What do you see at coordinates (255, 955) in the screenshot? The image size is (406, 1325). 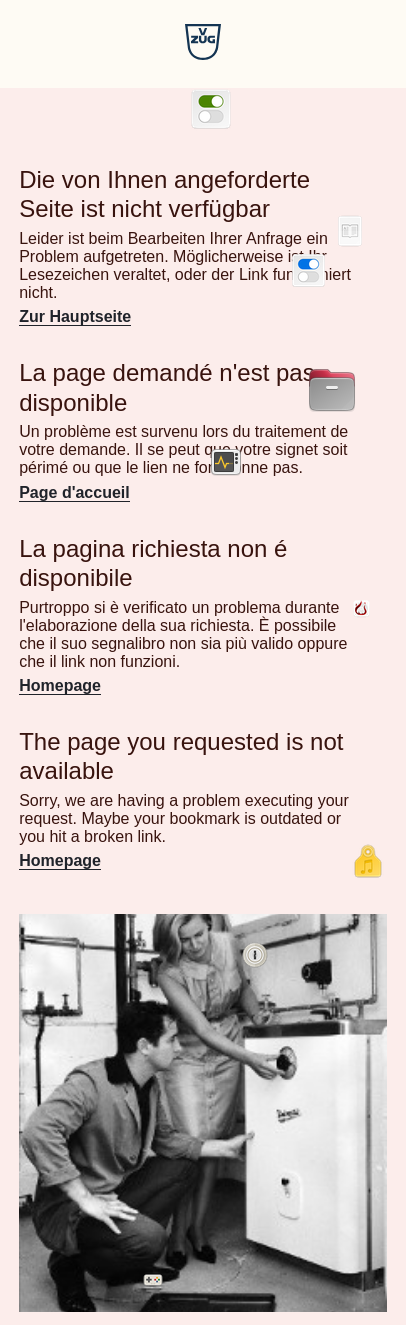 I see `open the passwords app` at bounding box center [255, 955].